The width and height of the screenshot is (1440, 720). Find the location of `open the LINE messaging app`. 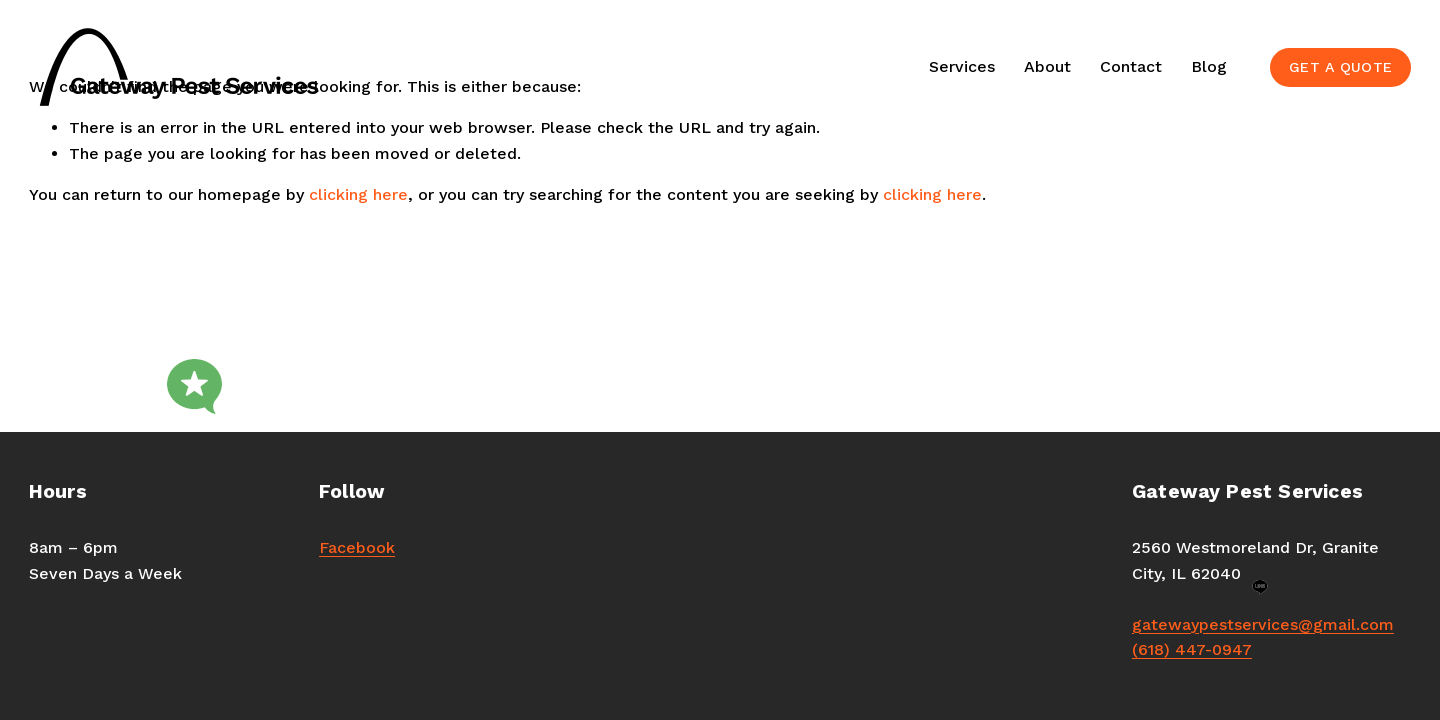

open the LINE messaging app is located at coordinates (1260, 587).